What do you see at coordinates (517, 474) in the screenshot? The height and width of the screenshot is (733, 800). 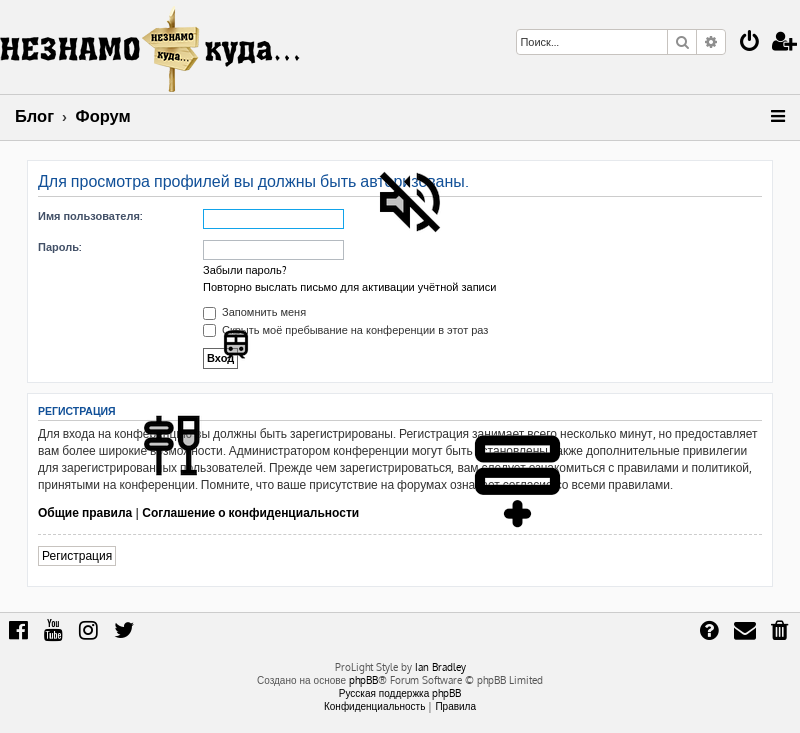 I see `add a new row to the bottom of a table` at bounding box center [517, 474].